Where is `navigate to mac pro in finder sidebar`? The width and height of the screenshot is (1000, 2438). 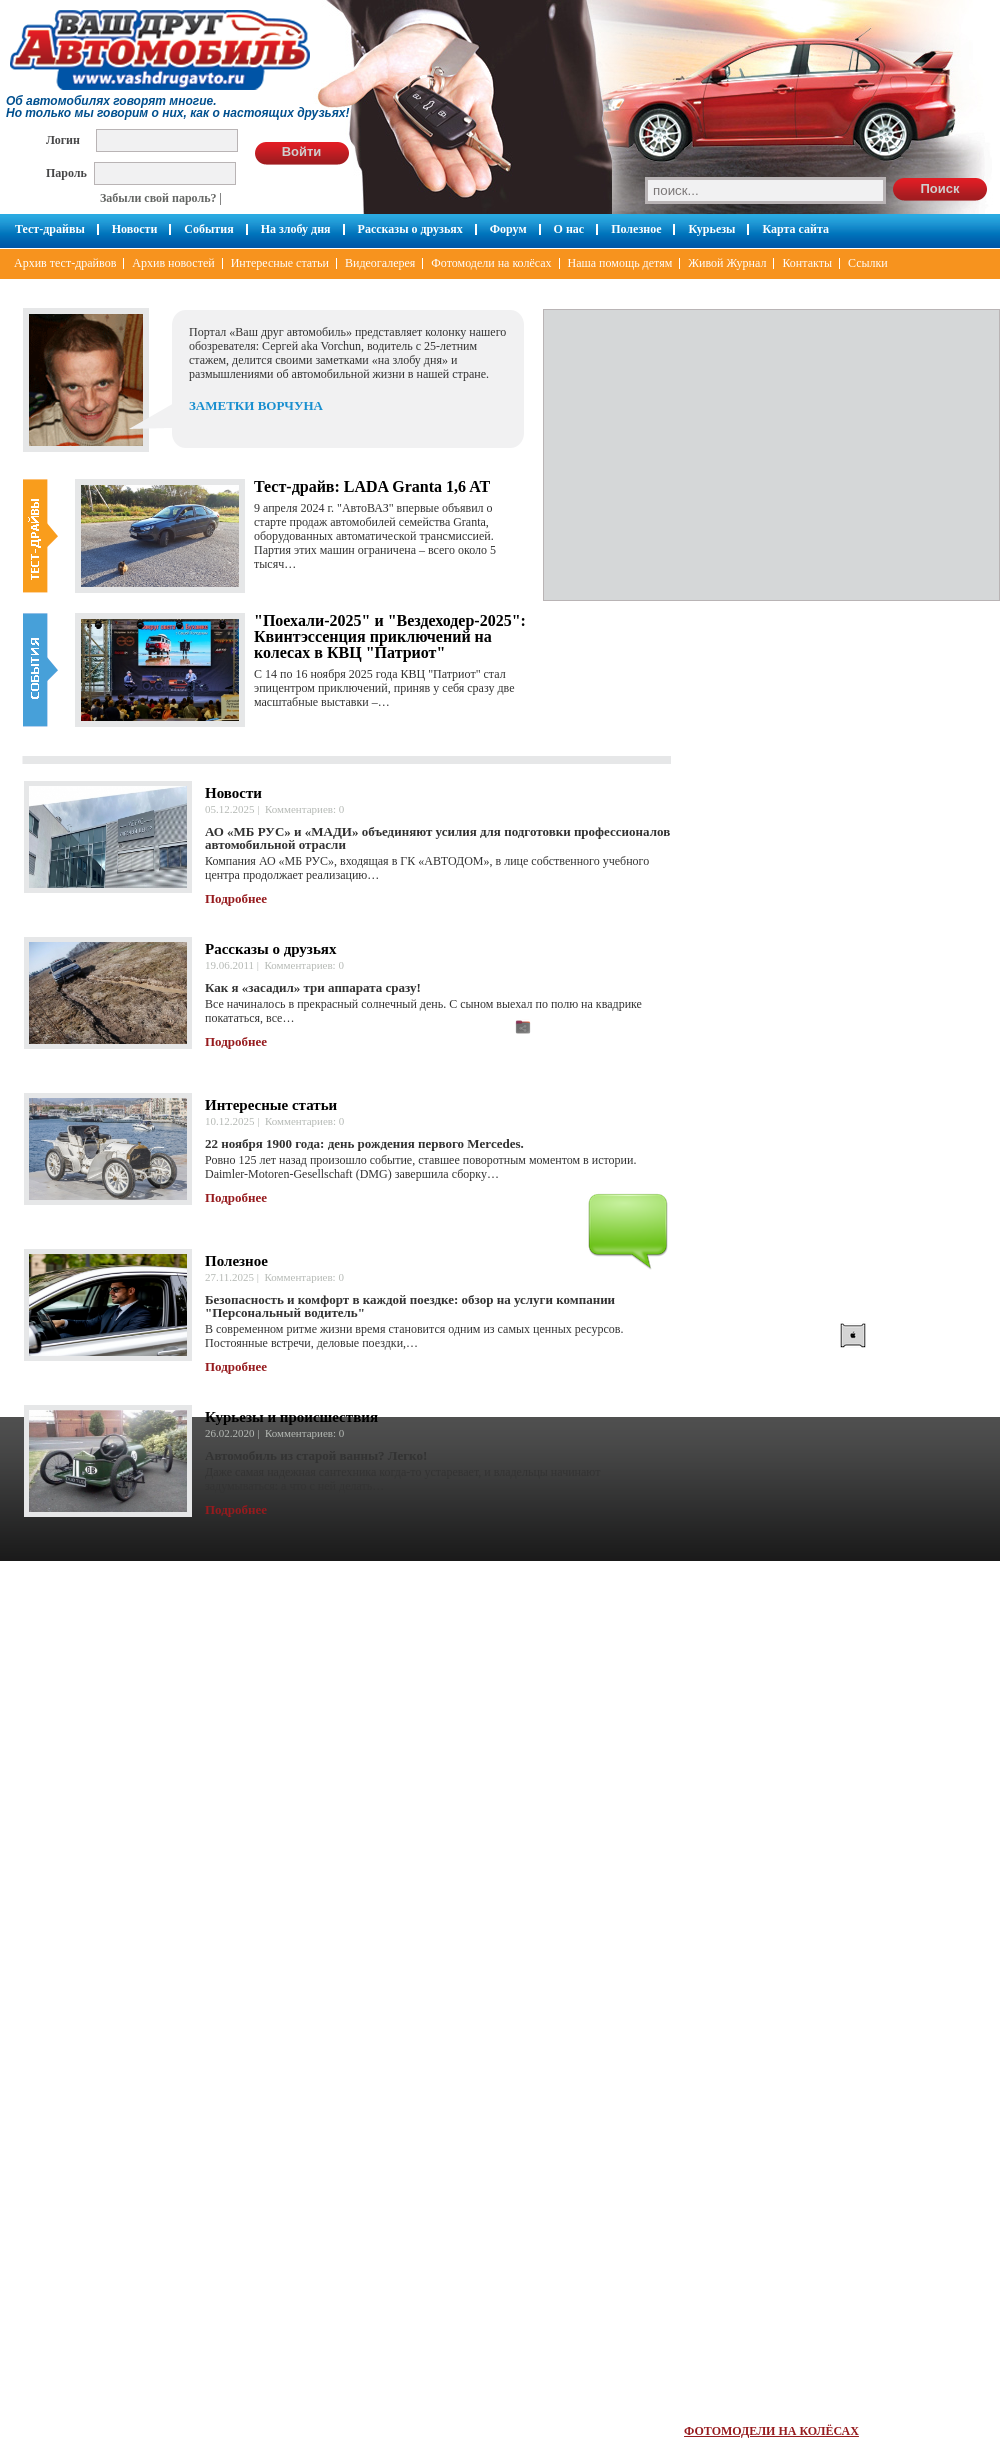 navigate to mac pro in finder sidebar is located at coordinates (853, 1335).